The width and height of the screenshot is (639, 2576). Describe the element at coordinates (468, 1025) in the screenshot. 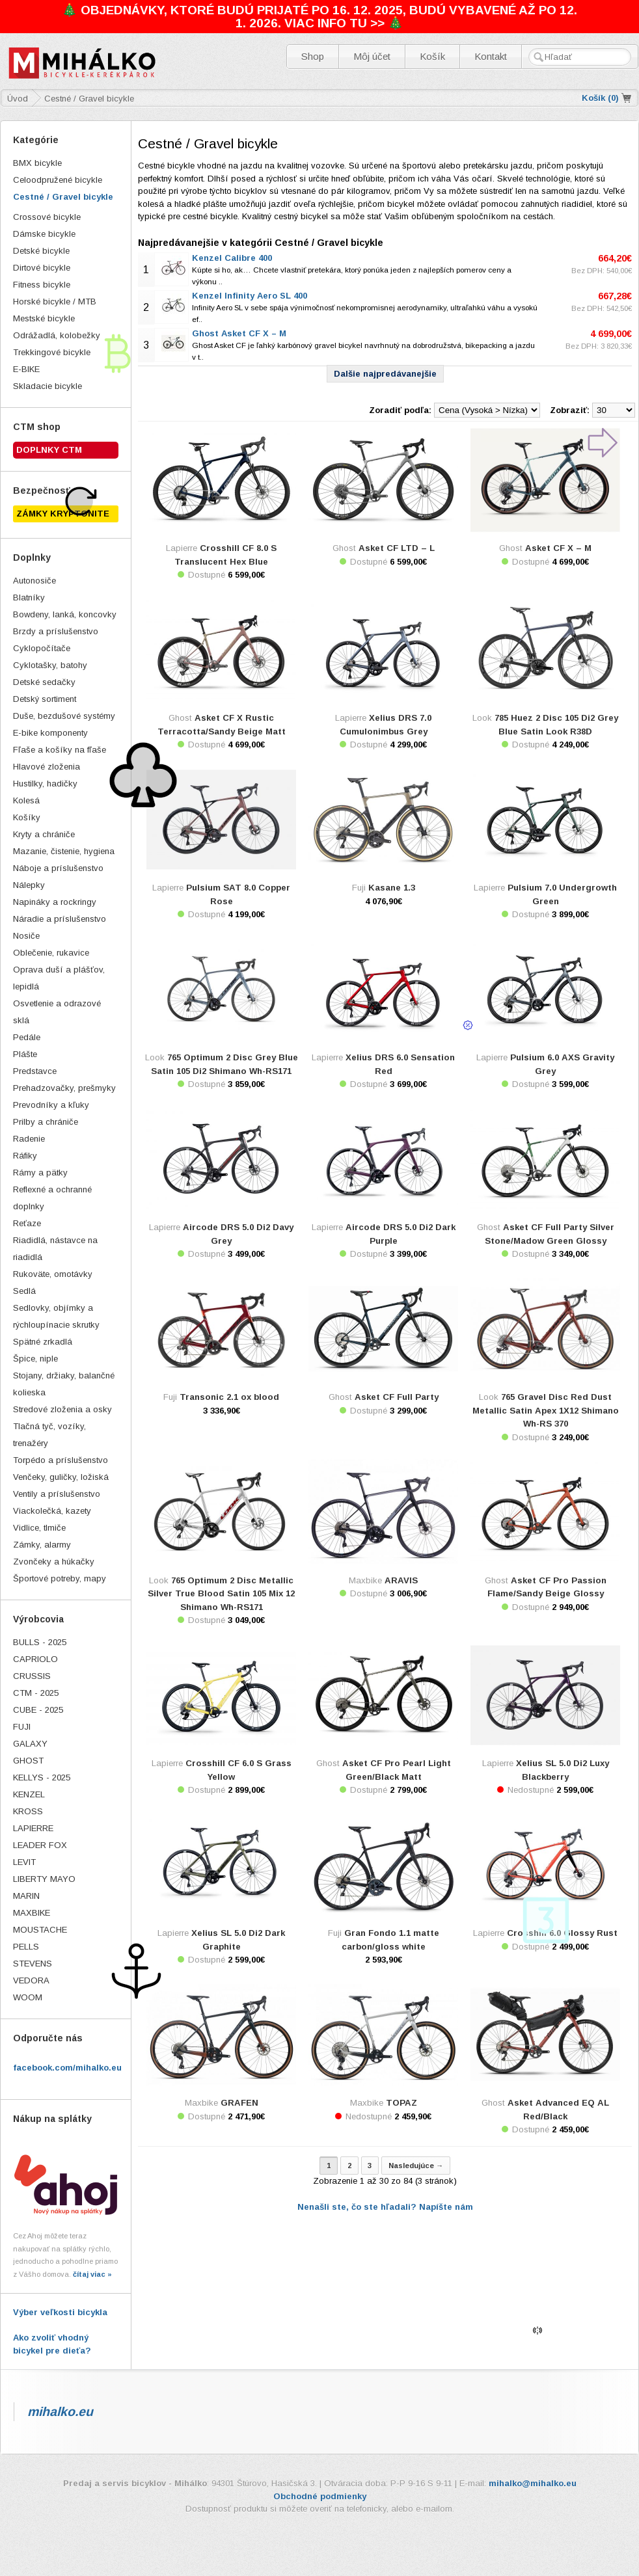

I see `view available discounts or promotions` at that location.